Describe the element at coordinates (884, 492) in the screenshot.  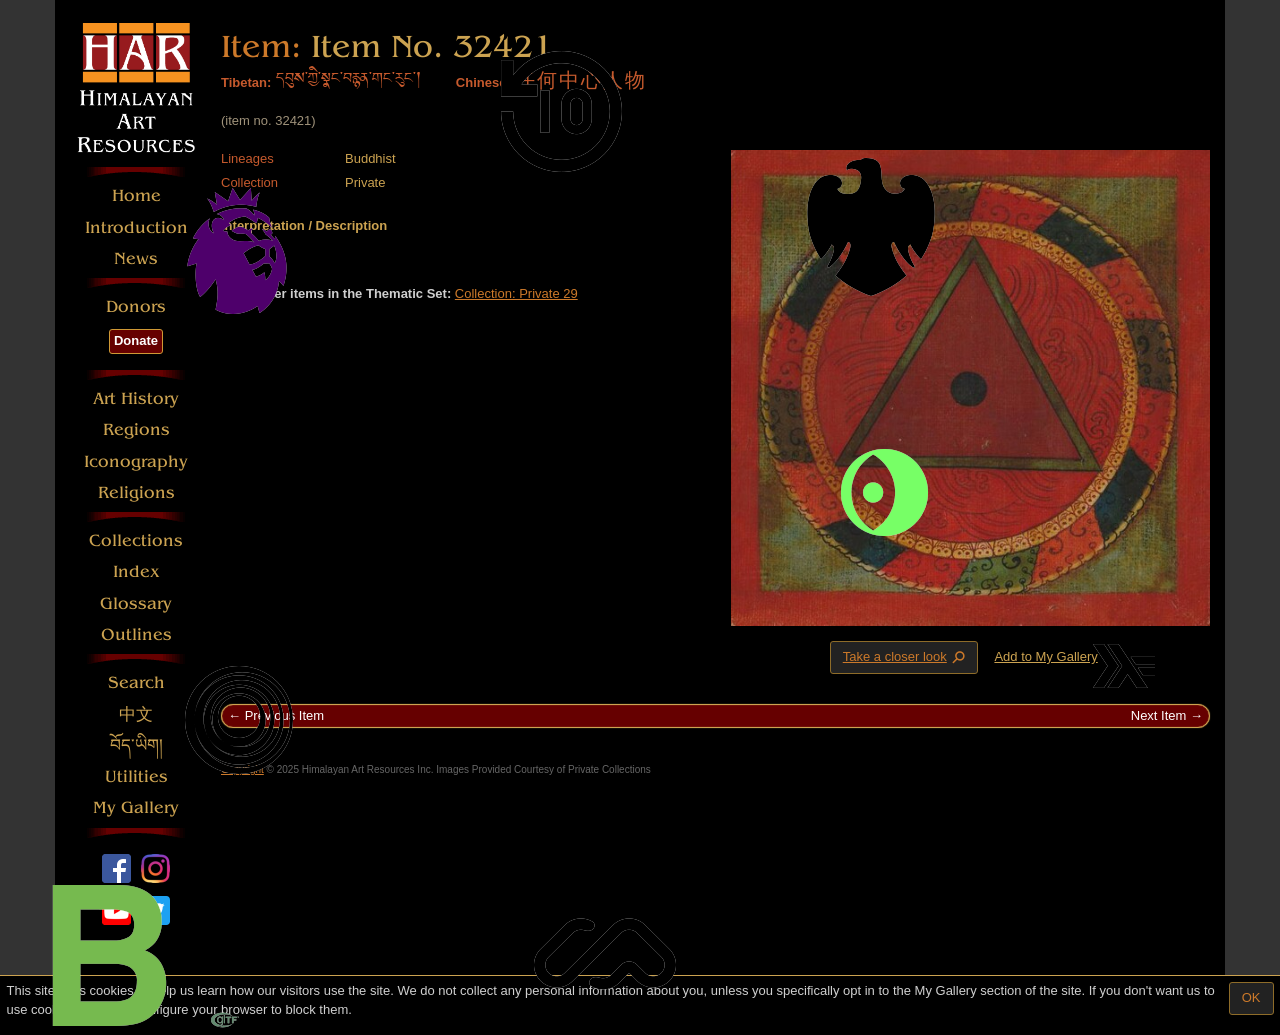
I see `icomoon icon font service logo` at that location.